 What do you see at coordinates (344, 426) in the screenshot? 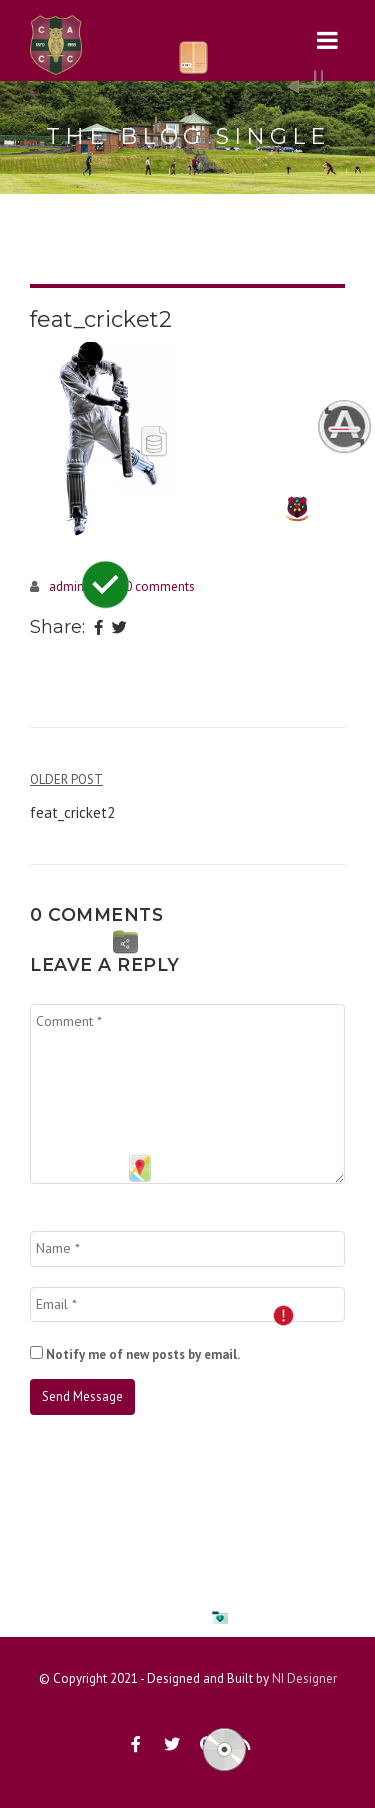
I see `open the system software update application` at bounding box center [344, 426].